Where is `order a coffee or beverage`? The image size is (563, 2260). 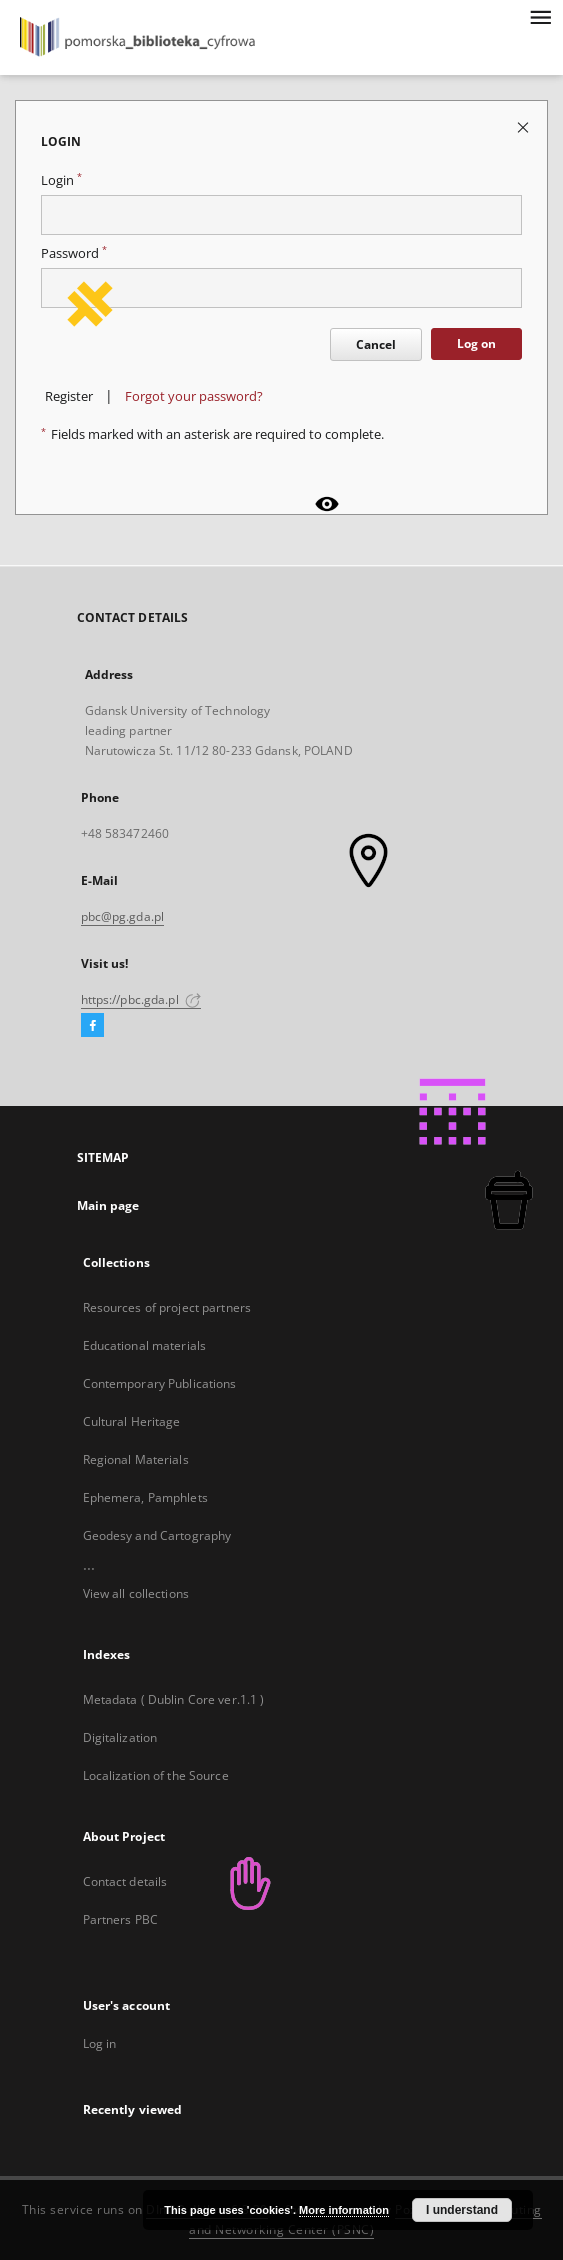
order a coffee or beverage is located at coordinates (509, 1200).